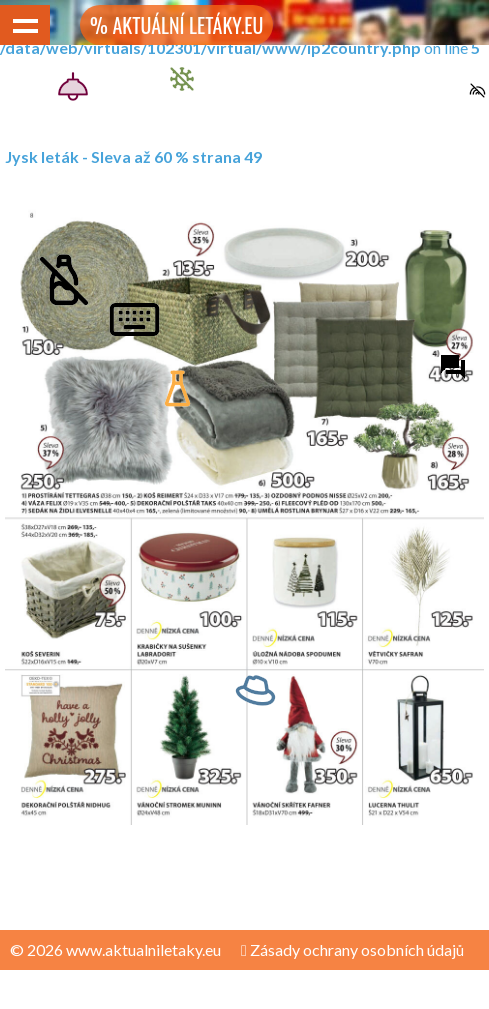  What do you see at coordinates (477, 90) in the screenshot?
I see `no internet connection` at bounding box center [477, 90].